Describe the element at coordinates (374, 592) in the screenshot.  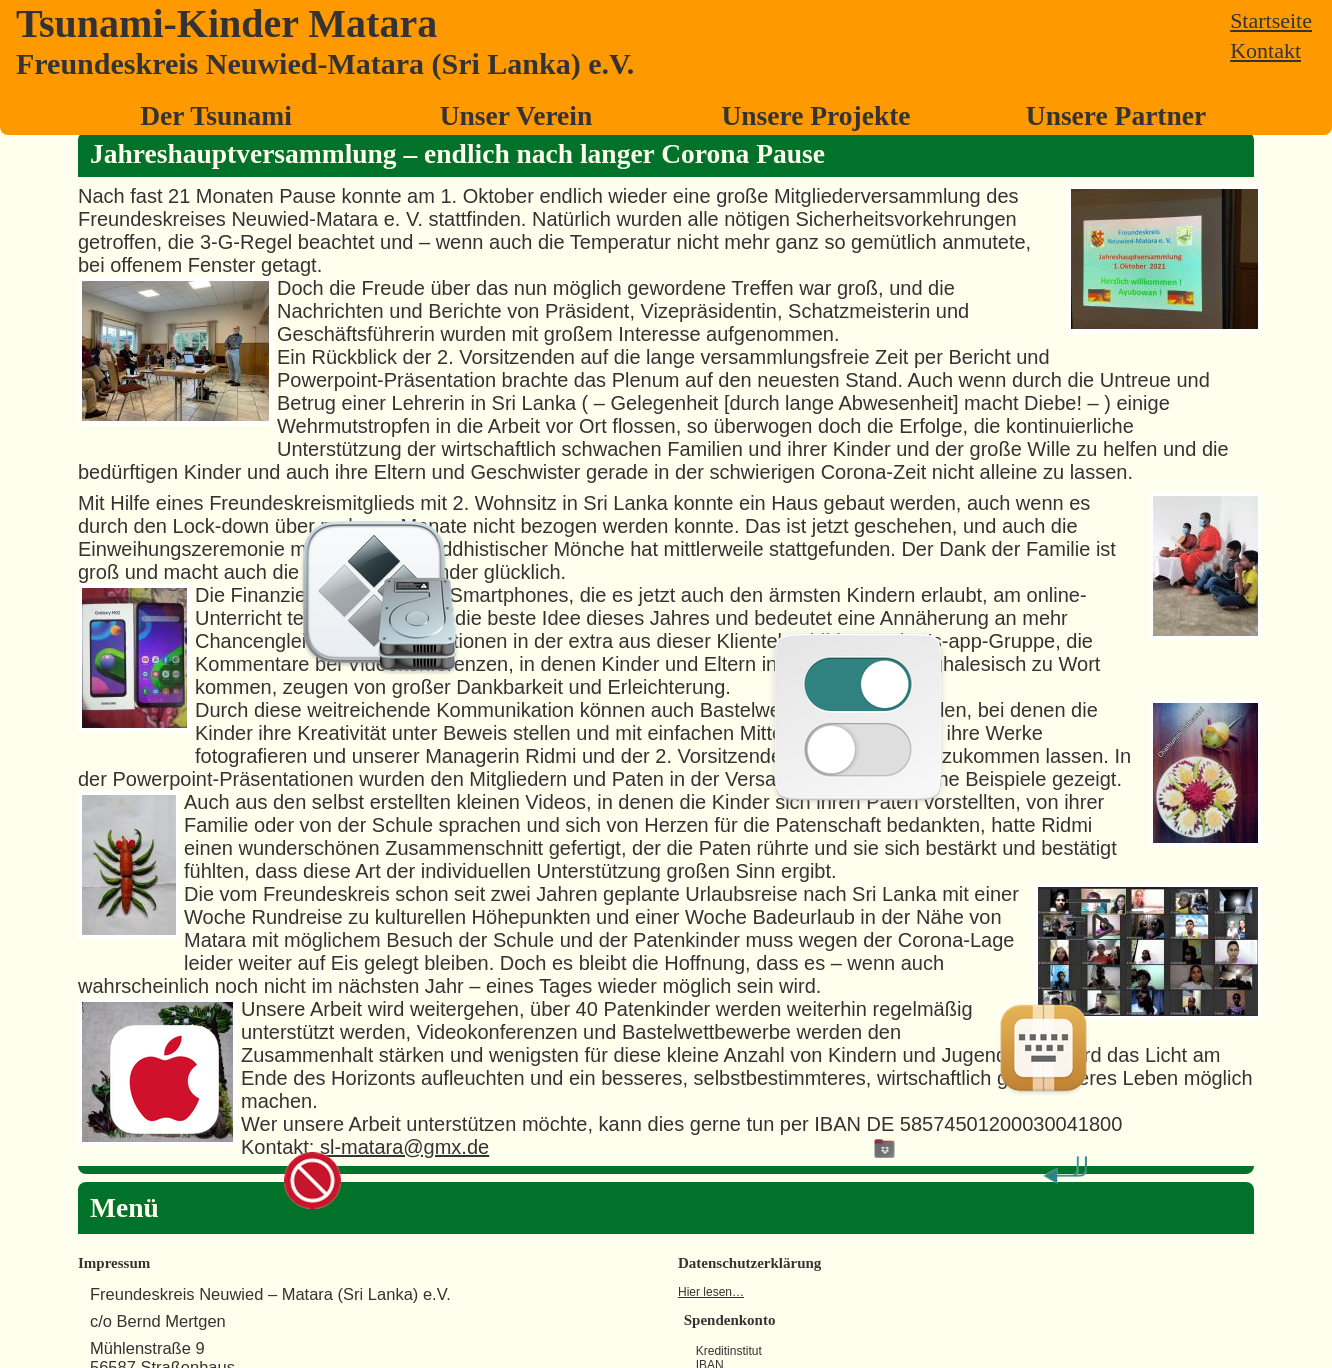
I see `launch boot camp assistant to install windows on your mac` at that location.